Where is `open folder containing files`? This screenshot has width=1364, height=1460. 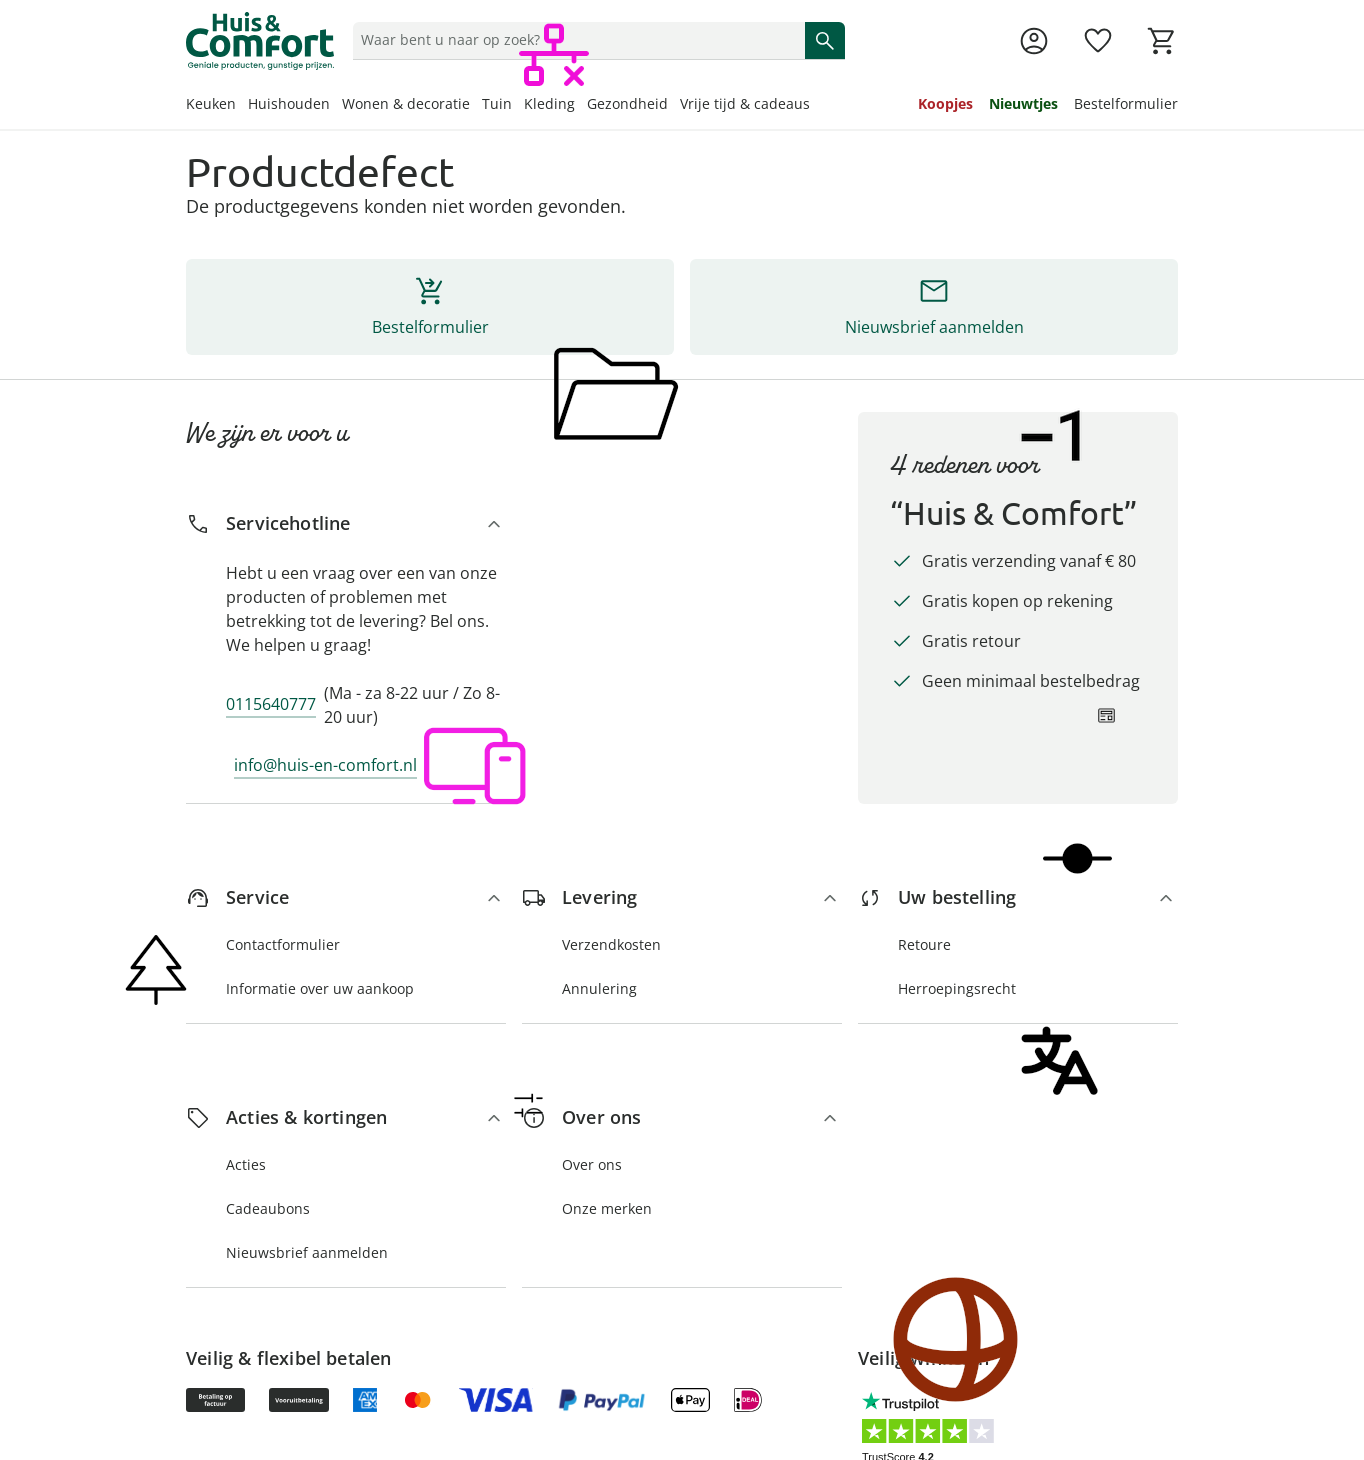 open folder containing files is located at coordinates (611, 391).